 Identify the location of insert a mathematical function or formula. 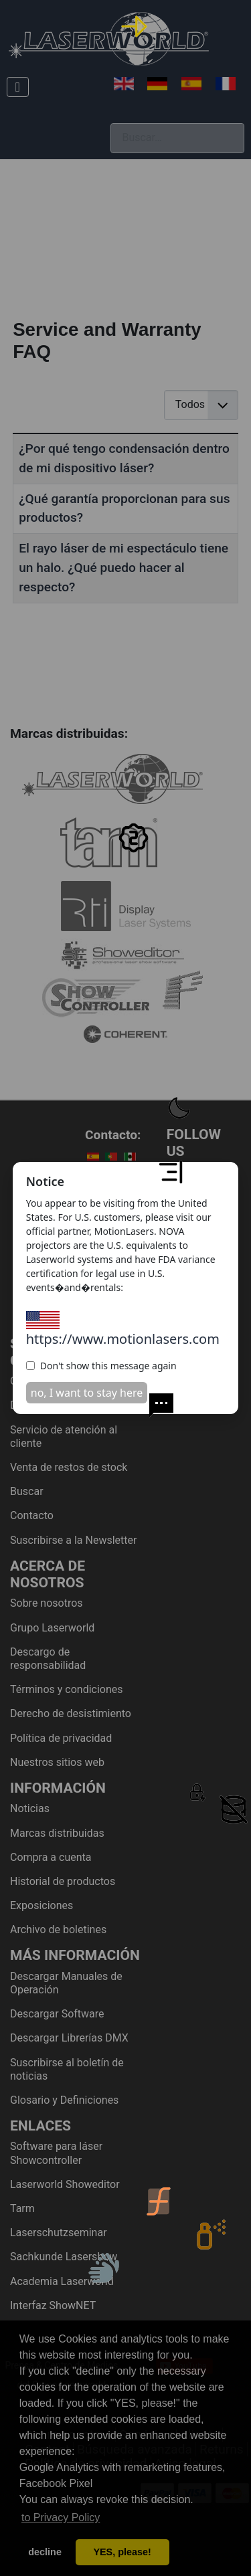
(159, 2201).